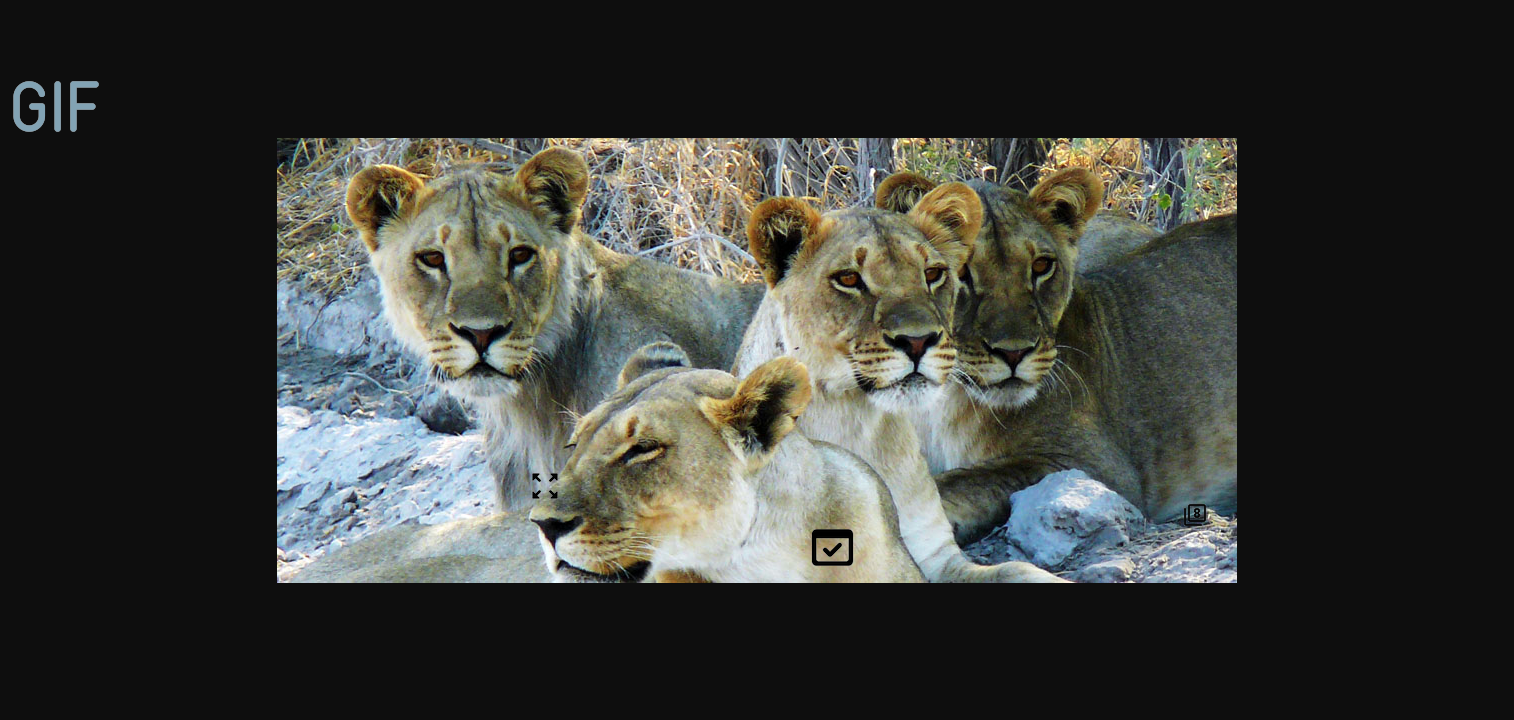 The width and height of the screenshot is (1514, 720). What do you see at coordinates (1195, 515) in the screenshot?
I see `indicates 8 images in a stack or gallery` at bounding box center [1195, 515].